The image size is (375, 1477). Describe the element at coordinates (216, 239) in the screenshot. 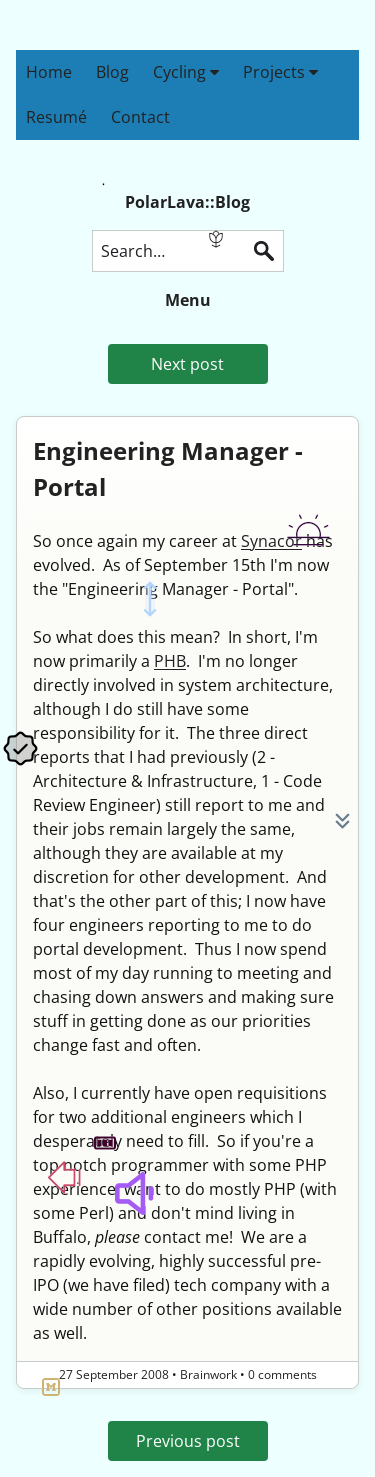

I see `access garden or plant-related features` at that location.